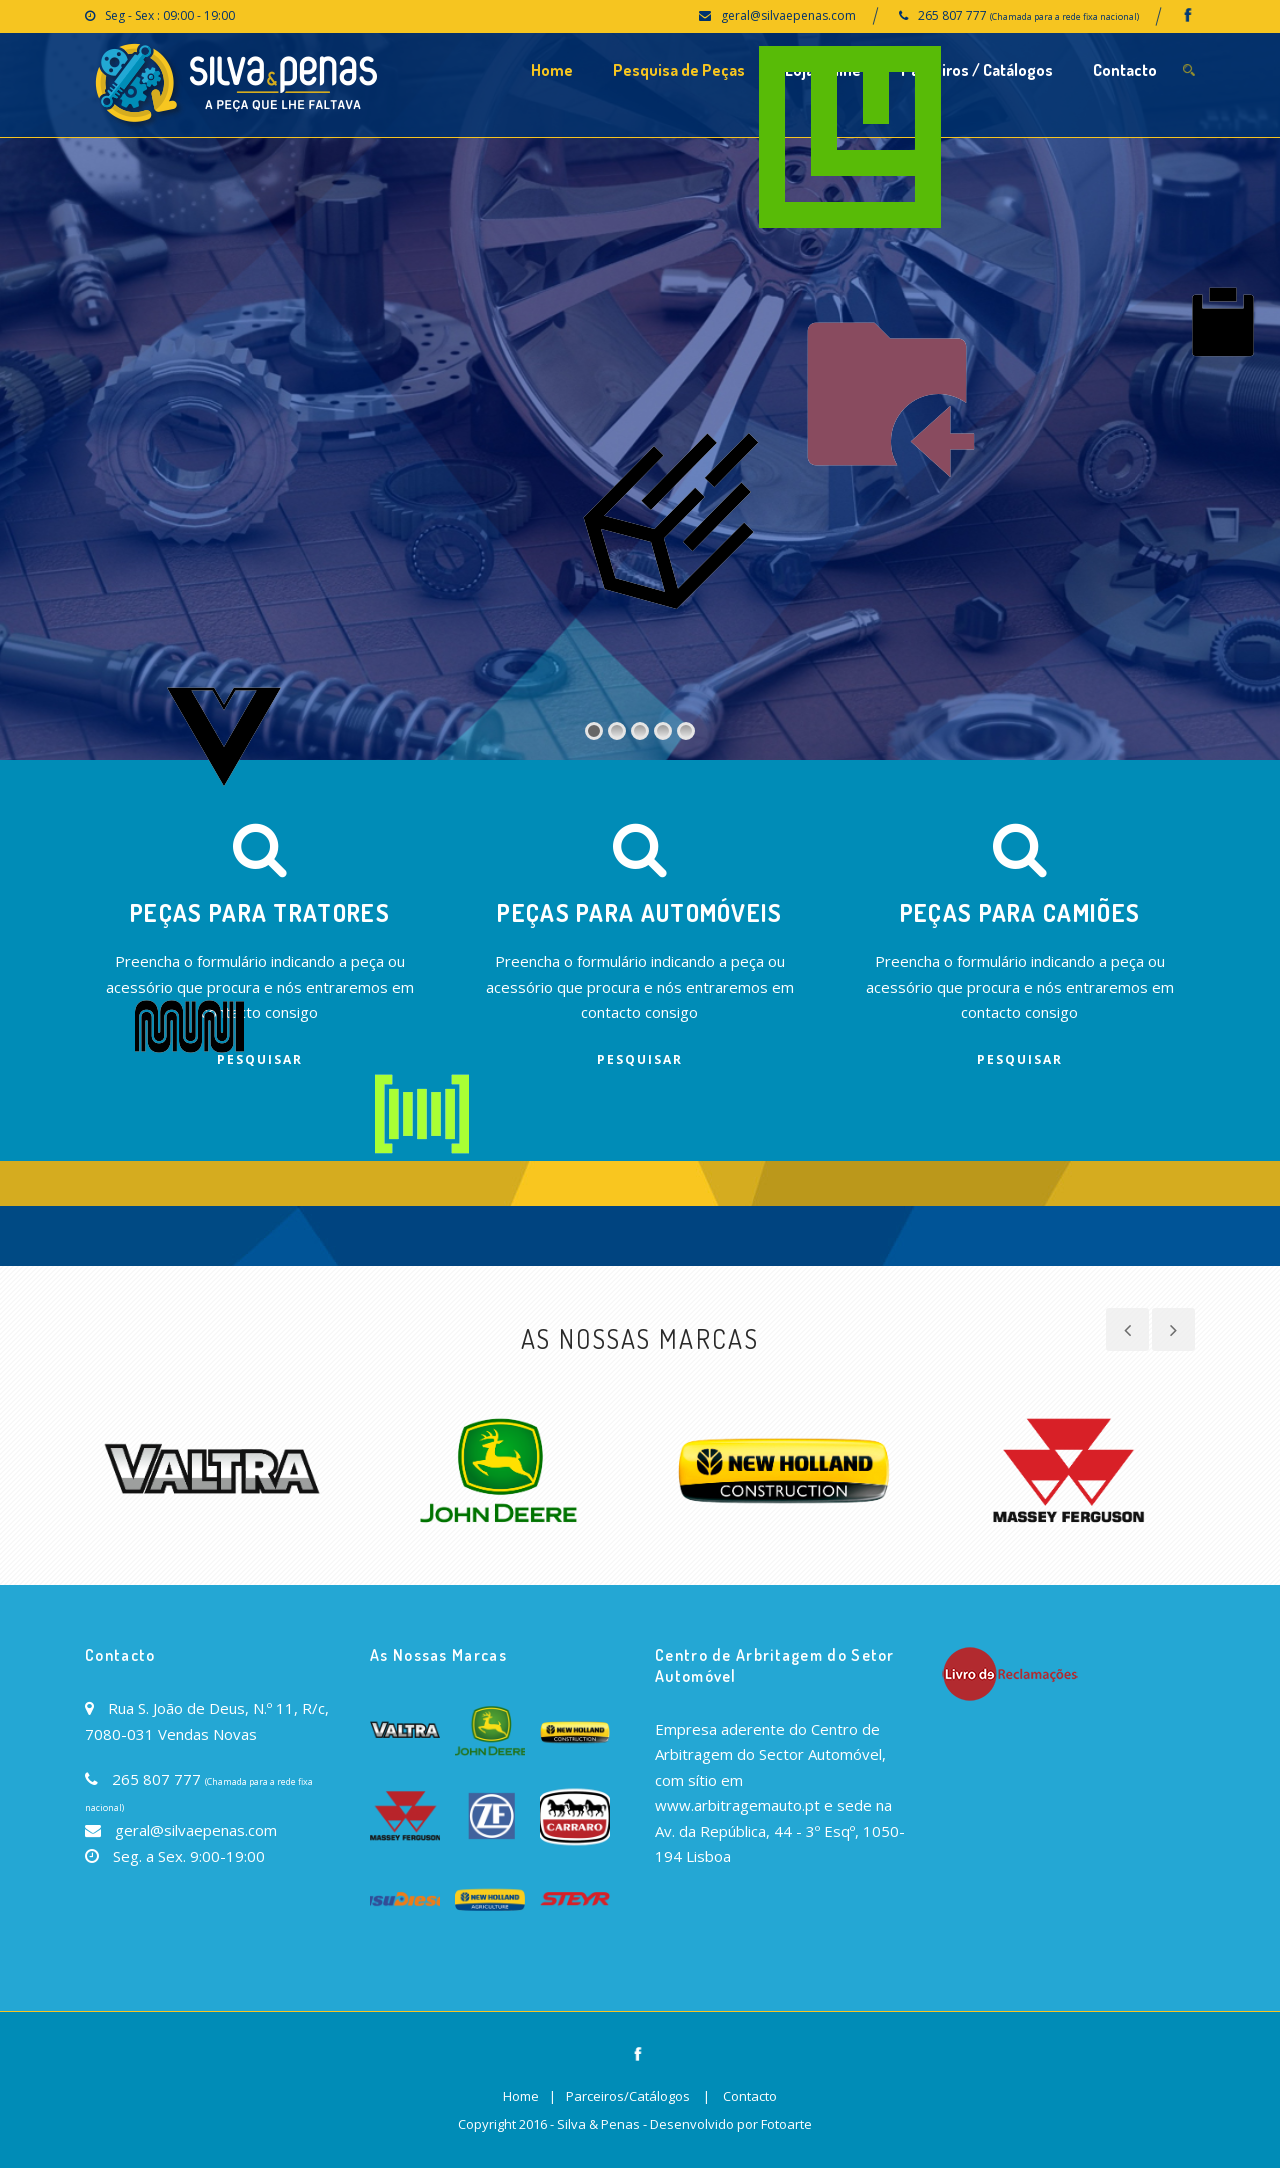  I want to click on Vue.js framework logo, so click(224, 737).